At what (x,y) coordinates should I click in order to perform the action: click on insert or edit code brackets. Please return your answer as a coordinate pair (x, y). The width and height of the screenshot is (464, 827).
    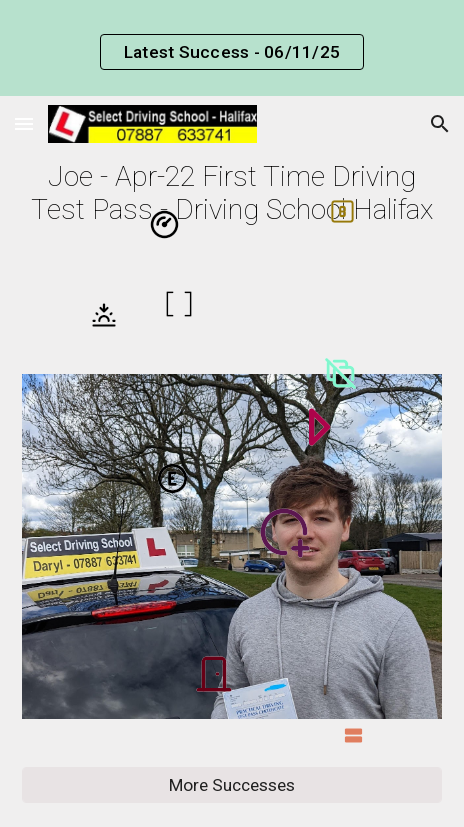
    Looking at the image, I should click on (179, 304).